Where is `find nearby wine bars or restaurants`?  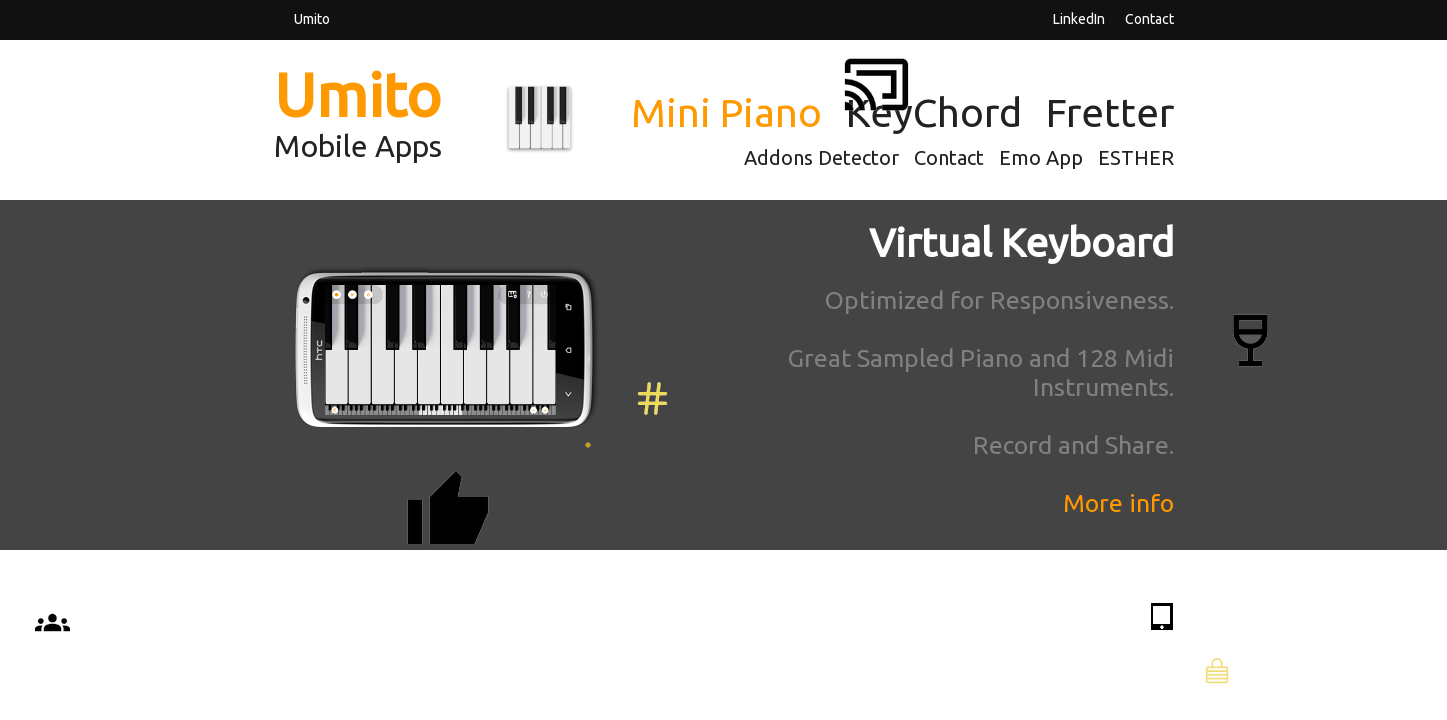 find nearby wine bars or restaurants is located at coordinates (1250, 340).